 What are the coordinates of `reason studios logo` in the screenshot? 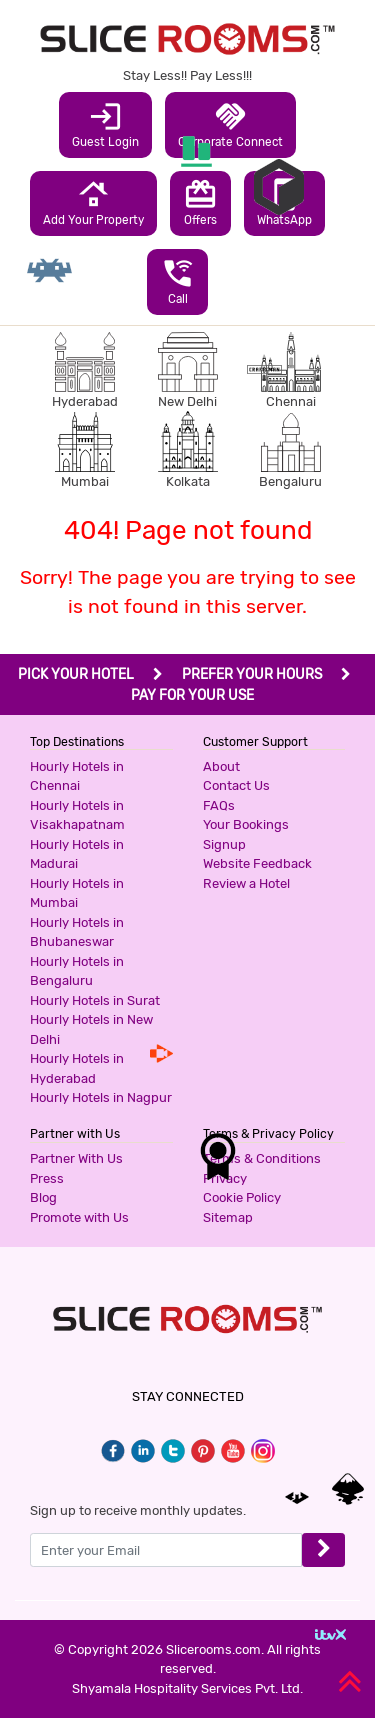 It's located at (279, 187).